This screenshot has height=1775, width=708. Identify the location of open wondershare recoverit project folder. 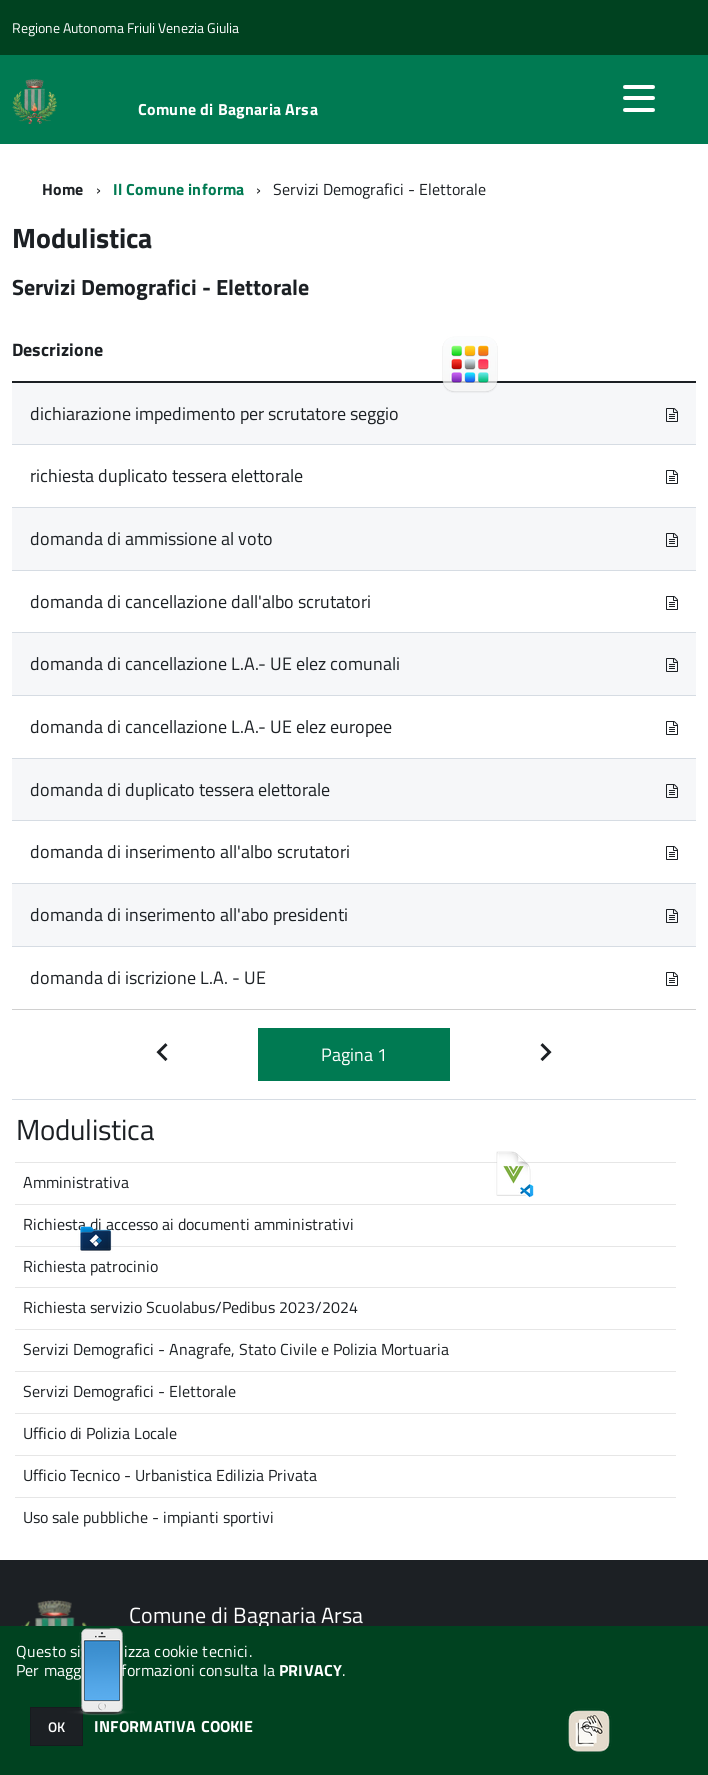
(95, 1239).